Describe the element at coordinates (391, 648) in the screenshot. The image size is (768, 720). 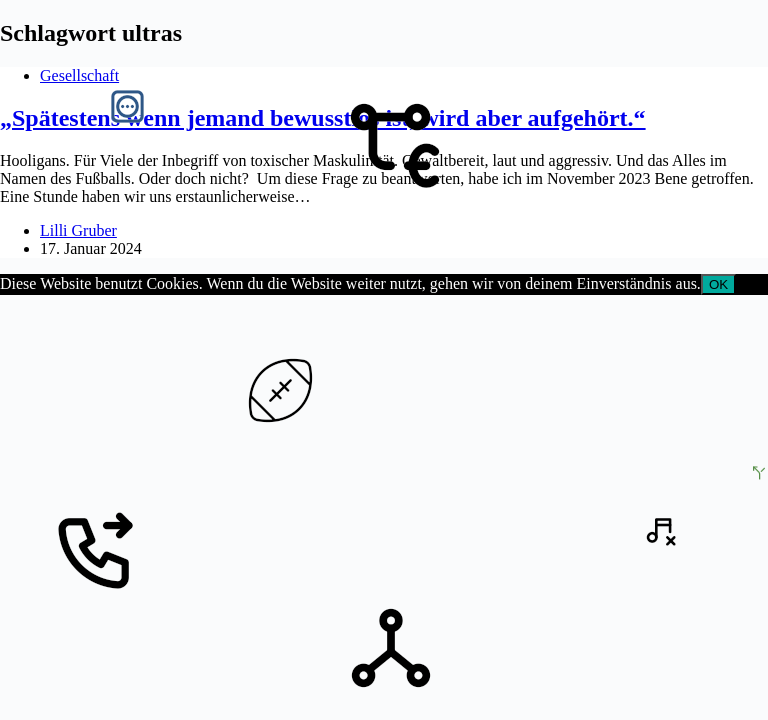
I see `view organizational hierarchy or structure` at that location.